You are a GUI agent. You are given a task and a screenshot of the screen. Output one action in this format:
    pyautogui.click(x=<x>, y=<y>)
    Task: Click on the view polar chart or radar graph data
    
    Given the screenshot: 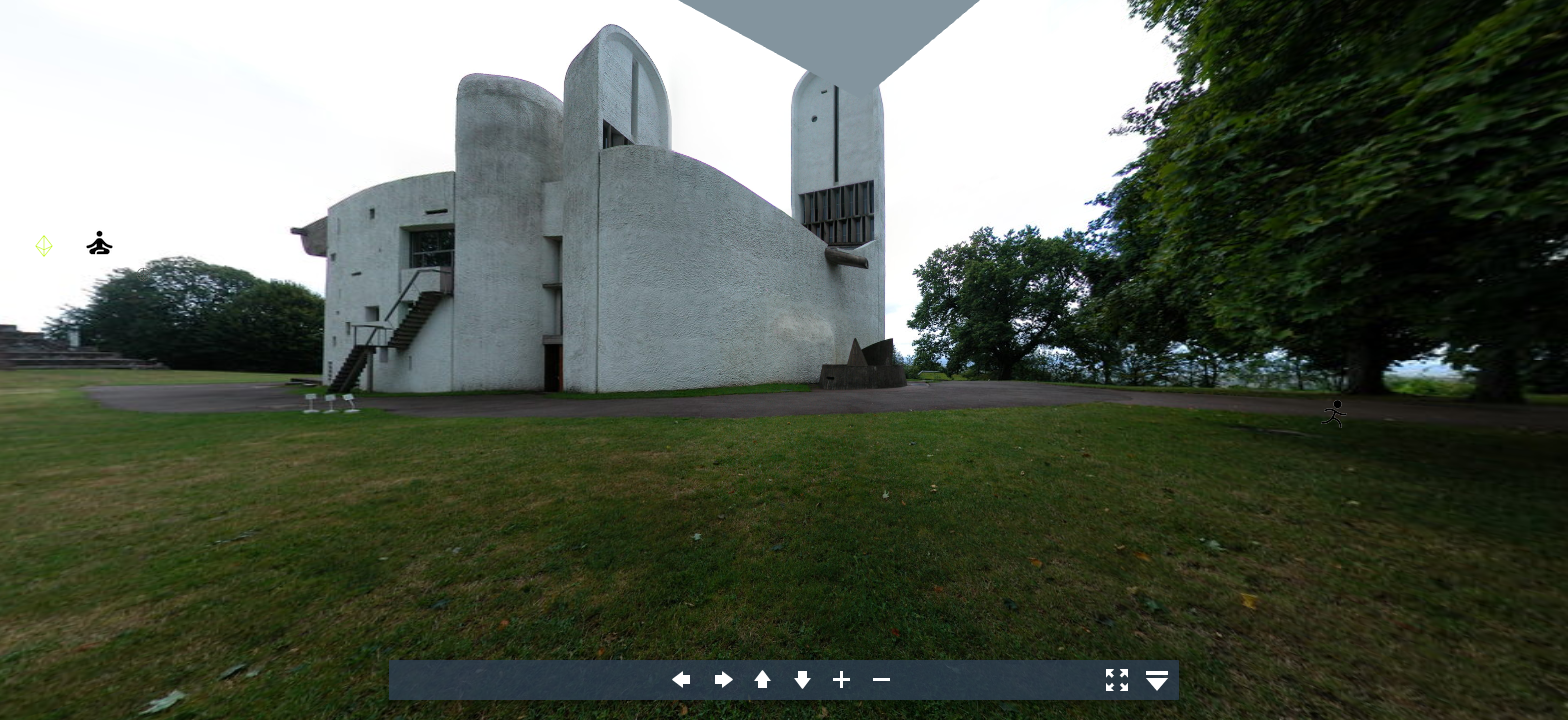 What is the action you would take?
    pyautogui.click(x=143, y=274)
    